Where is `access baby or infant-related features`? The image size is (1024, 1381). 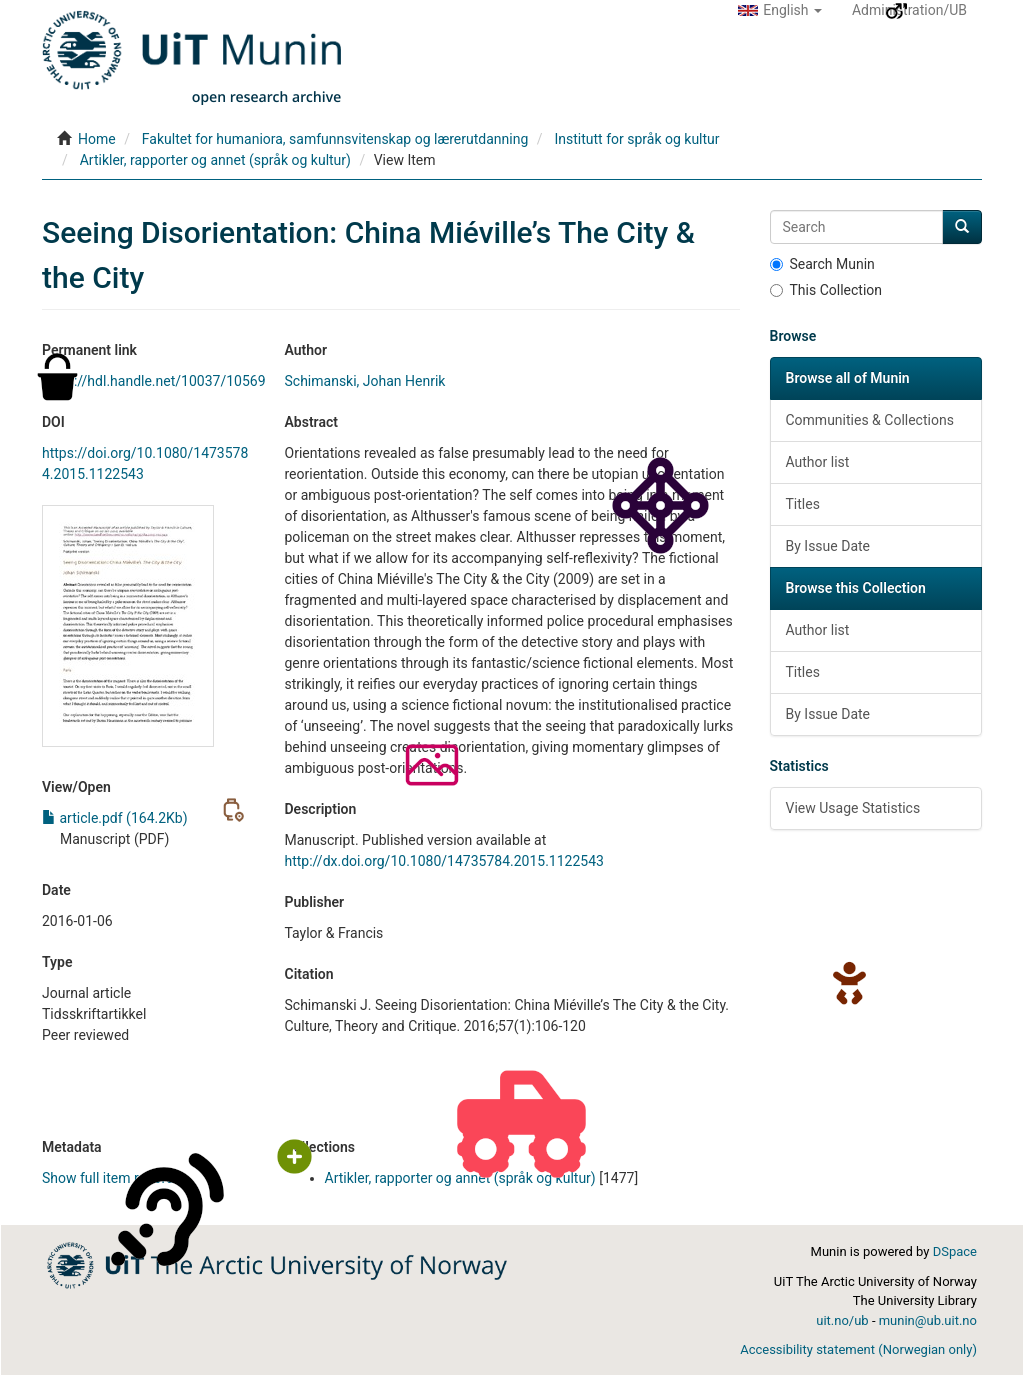 access baby or infant-related features is located at coordinates (849, 982).